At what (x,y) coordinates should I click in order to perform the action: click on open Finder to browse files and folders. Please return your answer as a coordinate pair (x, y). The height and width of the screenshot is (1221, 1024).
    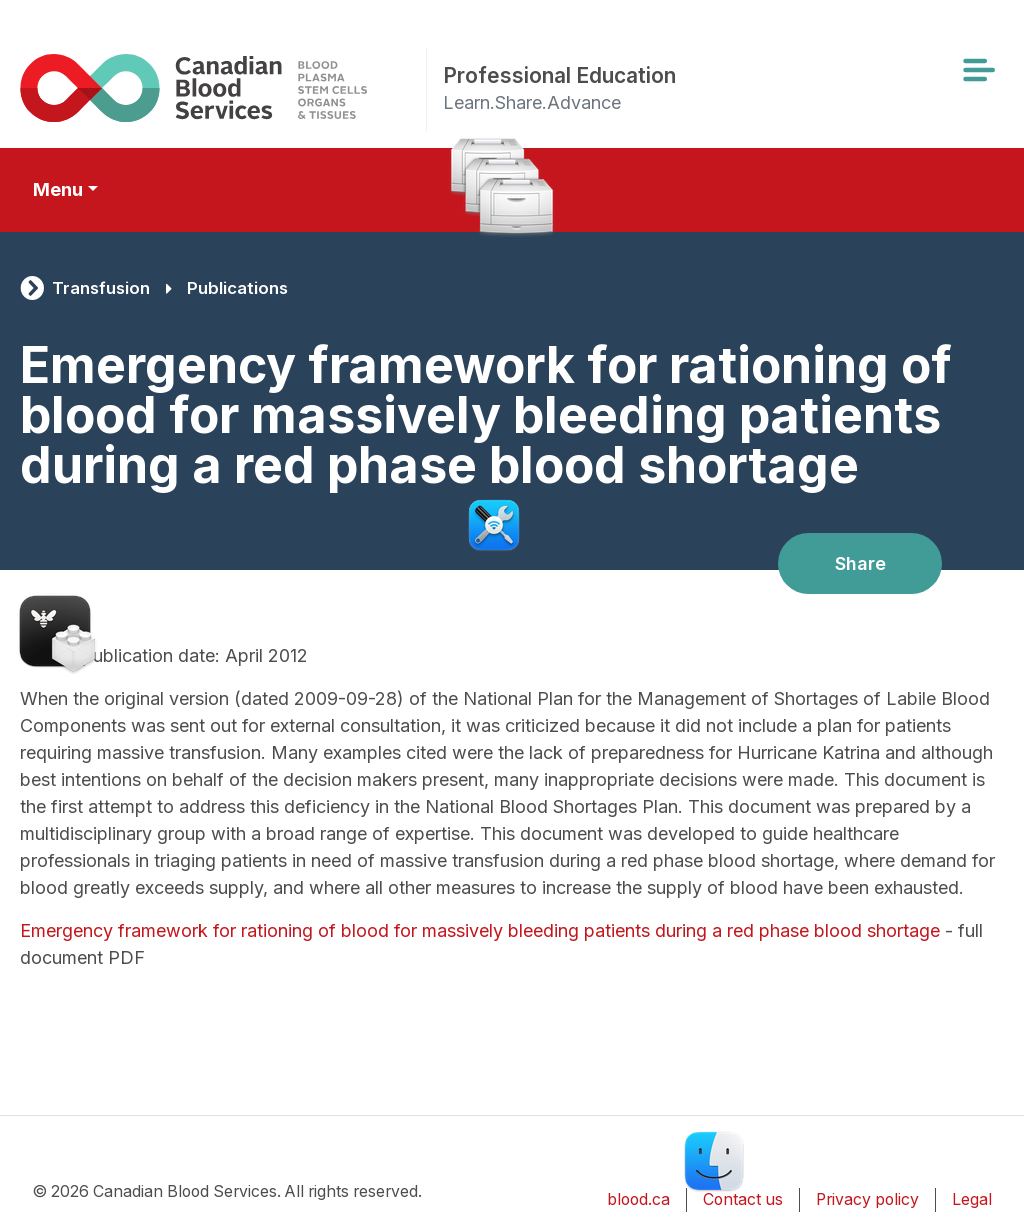
    Looking at the image, I should click on (714, 1161).